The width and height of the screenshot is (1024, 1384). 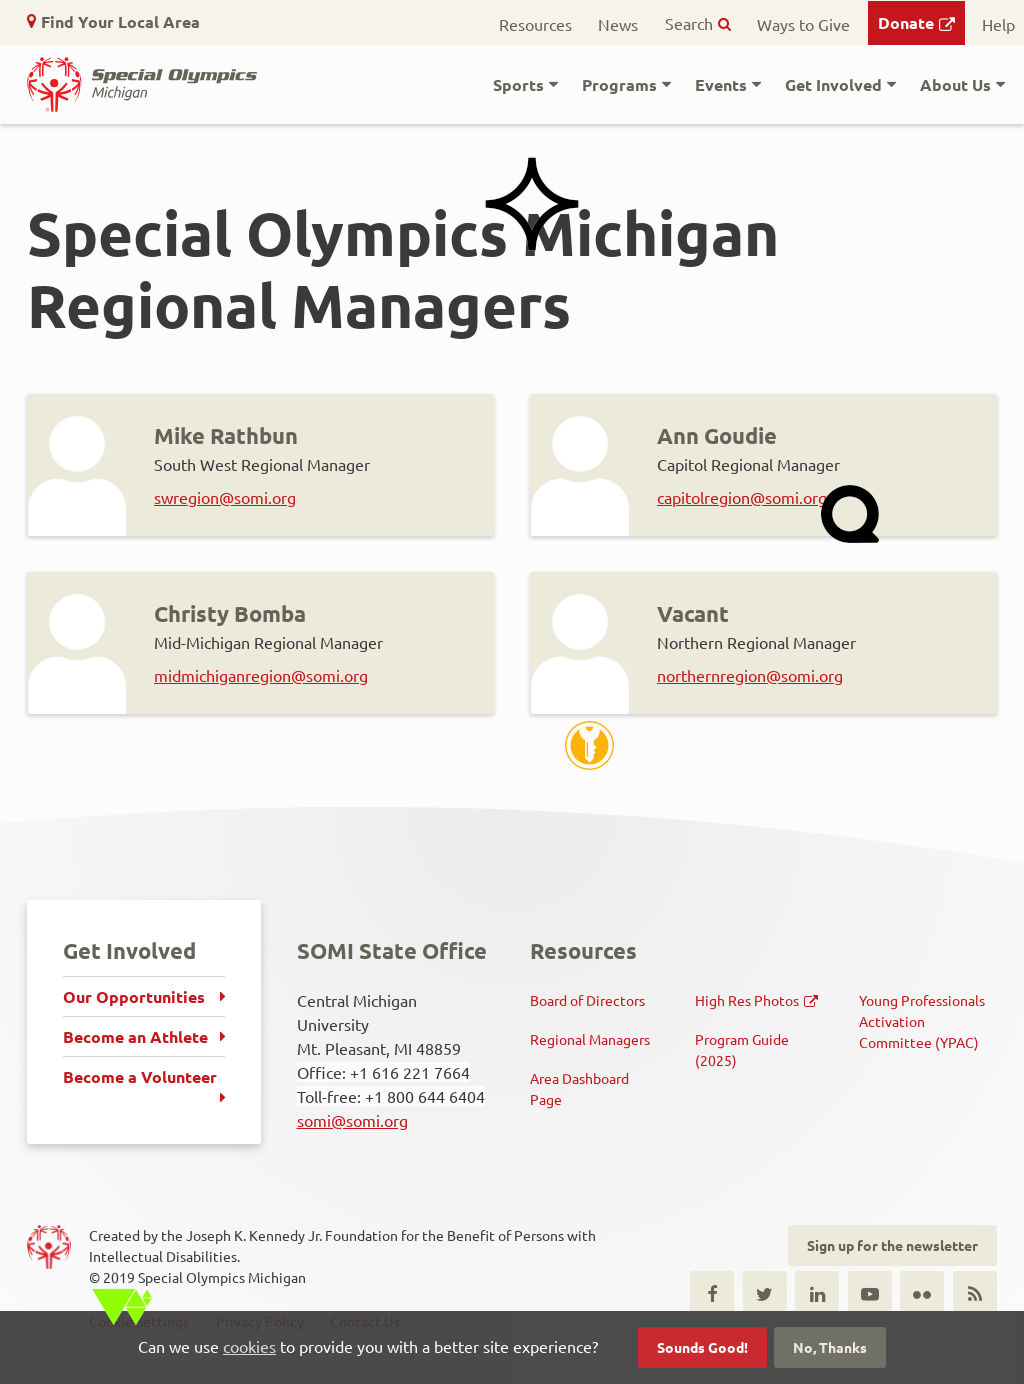 What do you see at coordinates (589, 745) in the screenshot?
I see `open keepassxc password manager` at bounding box center [589, 745].